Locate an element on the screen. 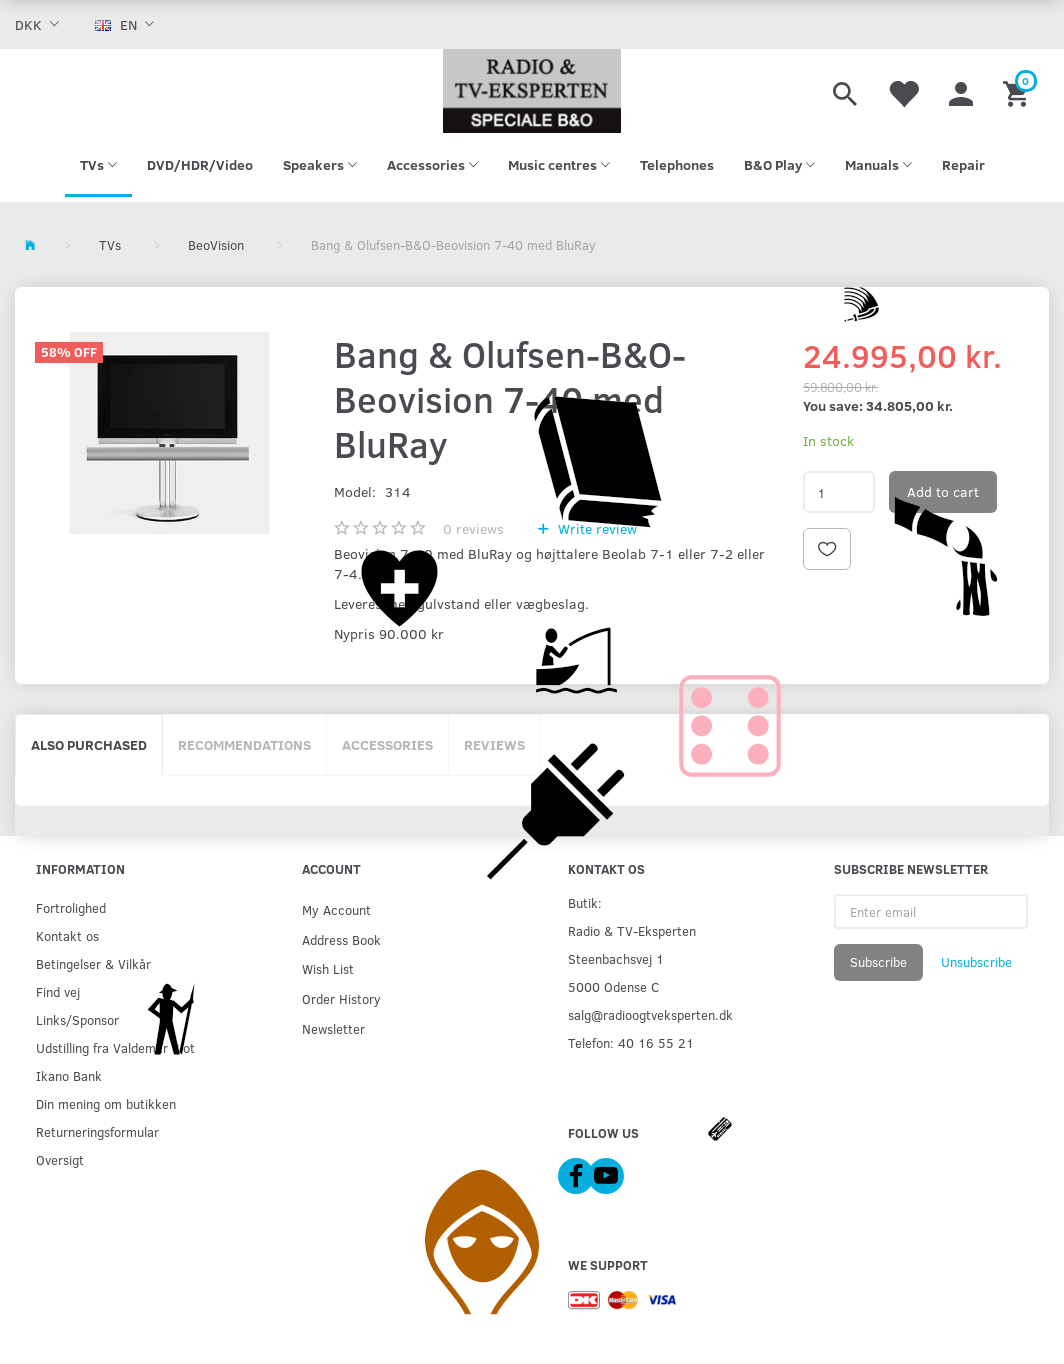 The height and width of the screenshot is (1364, 1064). select pikeman unit in strategy game is located at coordinates (171, 1019).